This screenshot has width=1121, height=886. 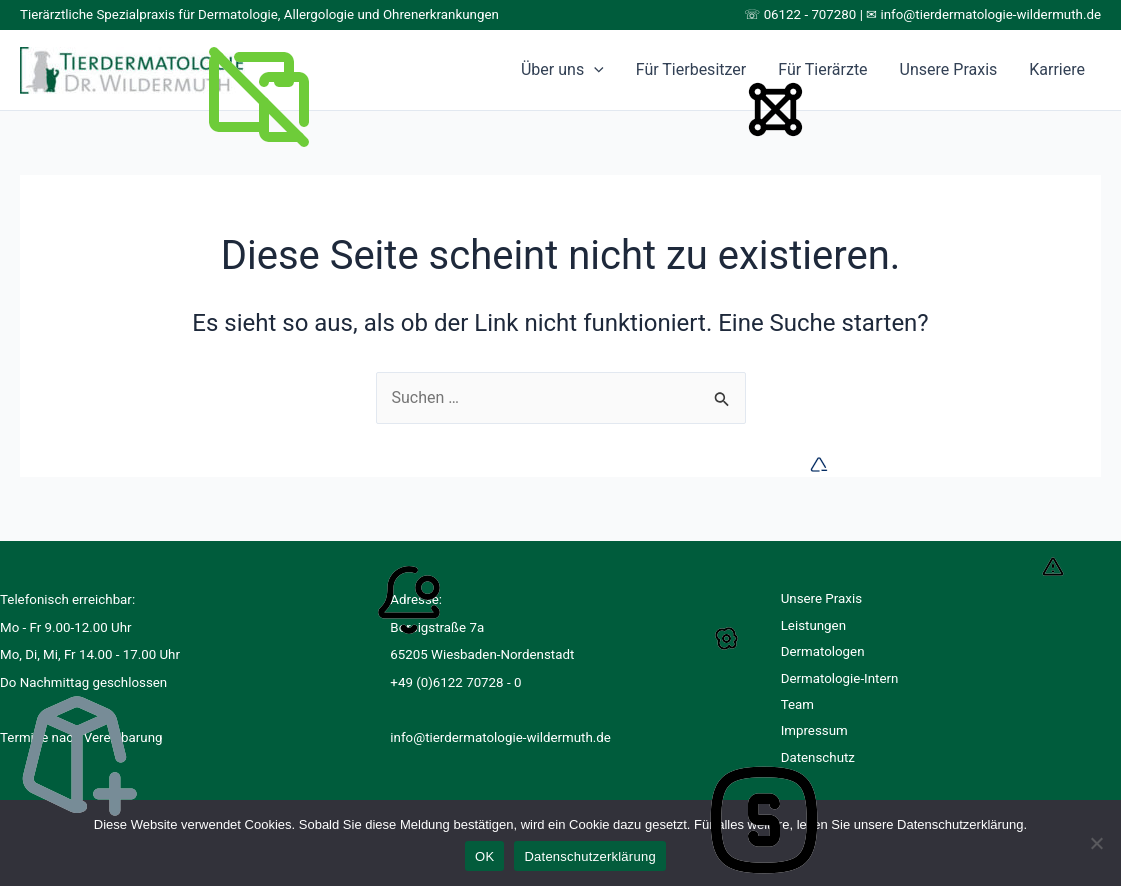 What do you see at coordinates (764, 820) in the screenshot?
I see `indicates a shortcut or saved item` at bounding box center [764, 820].